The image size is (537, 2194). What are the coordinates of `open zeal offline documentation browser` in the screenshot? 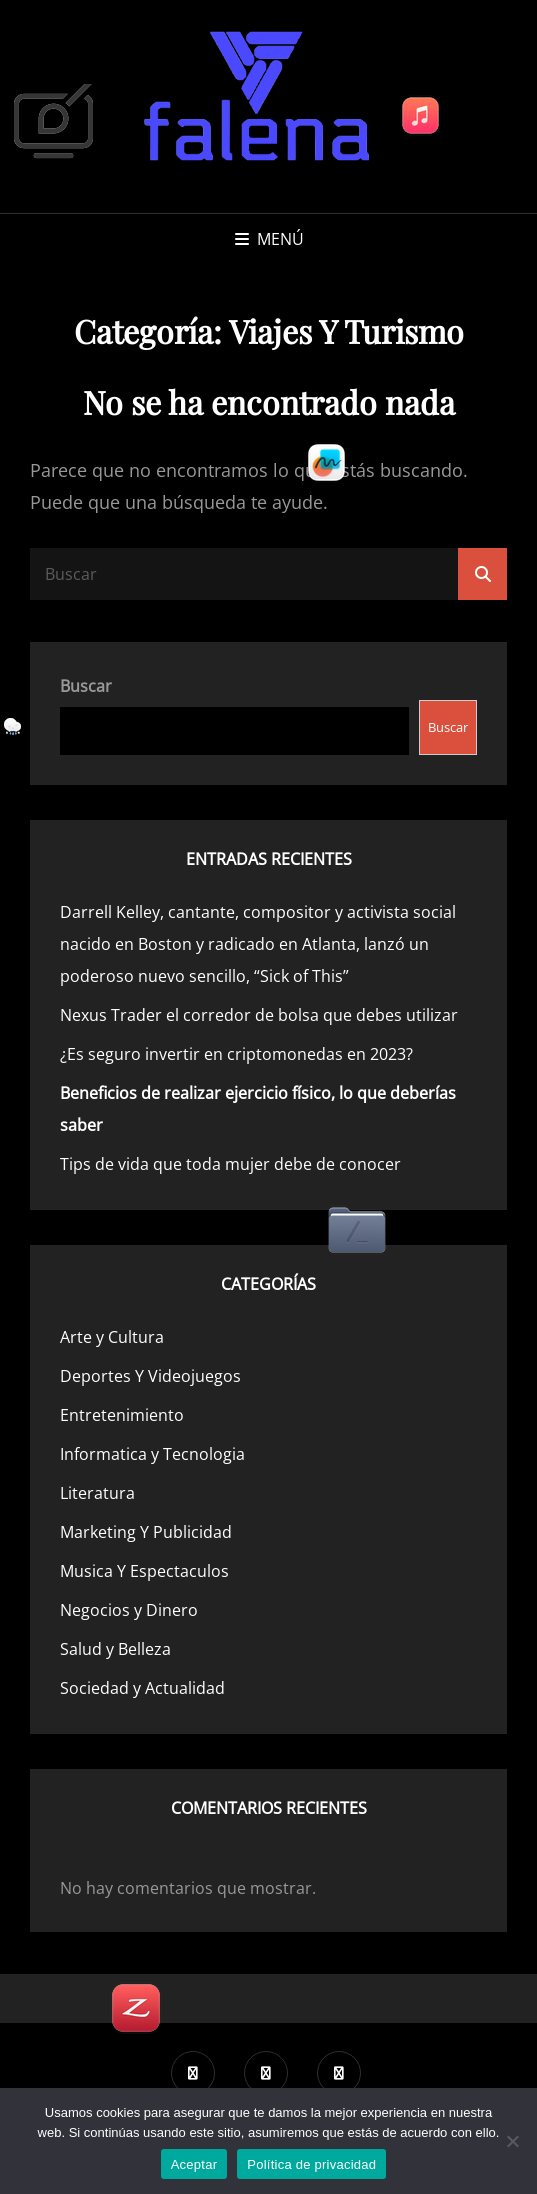 It's located at (136, 2008).